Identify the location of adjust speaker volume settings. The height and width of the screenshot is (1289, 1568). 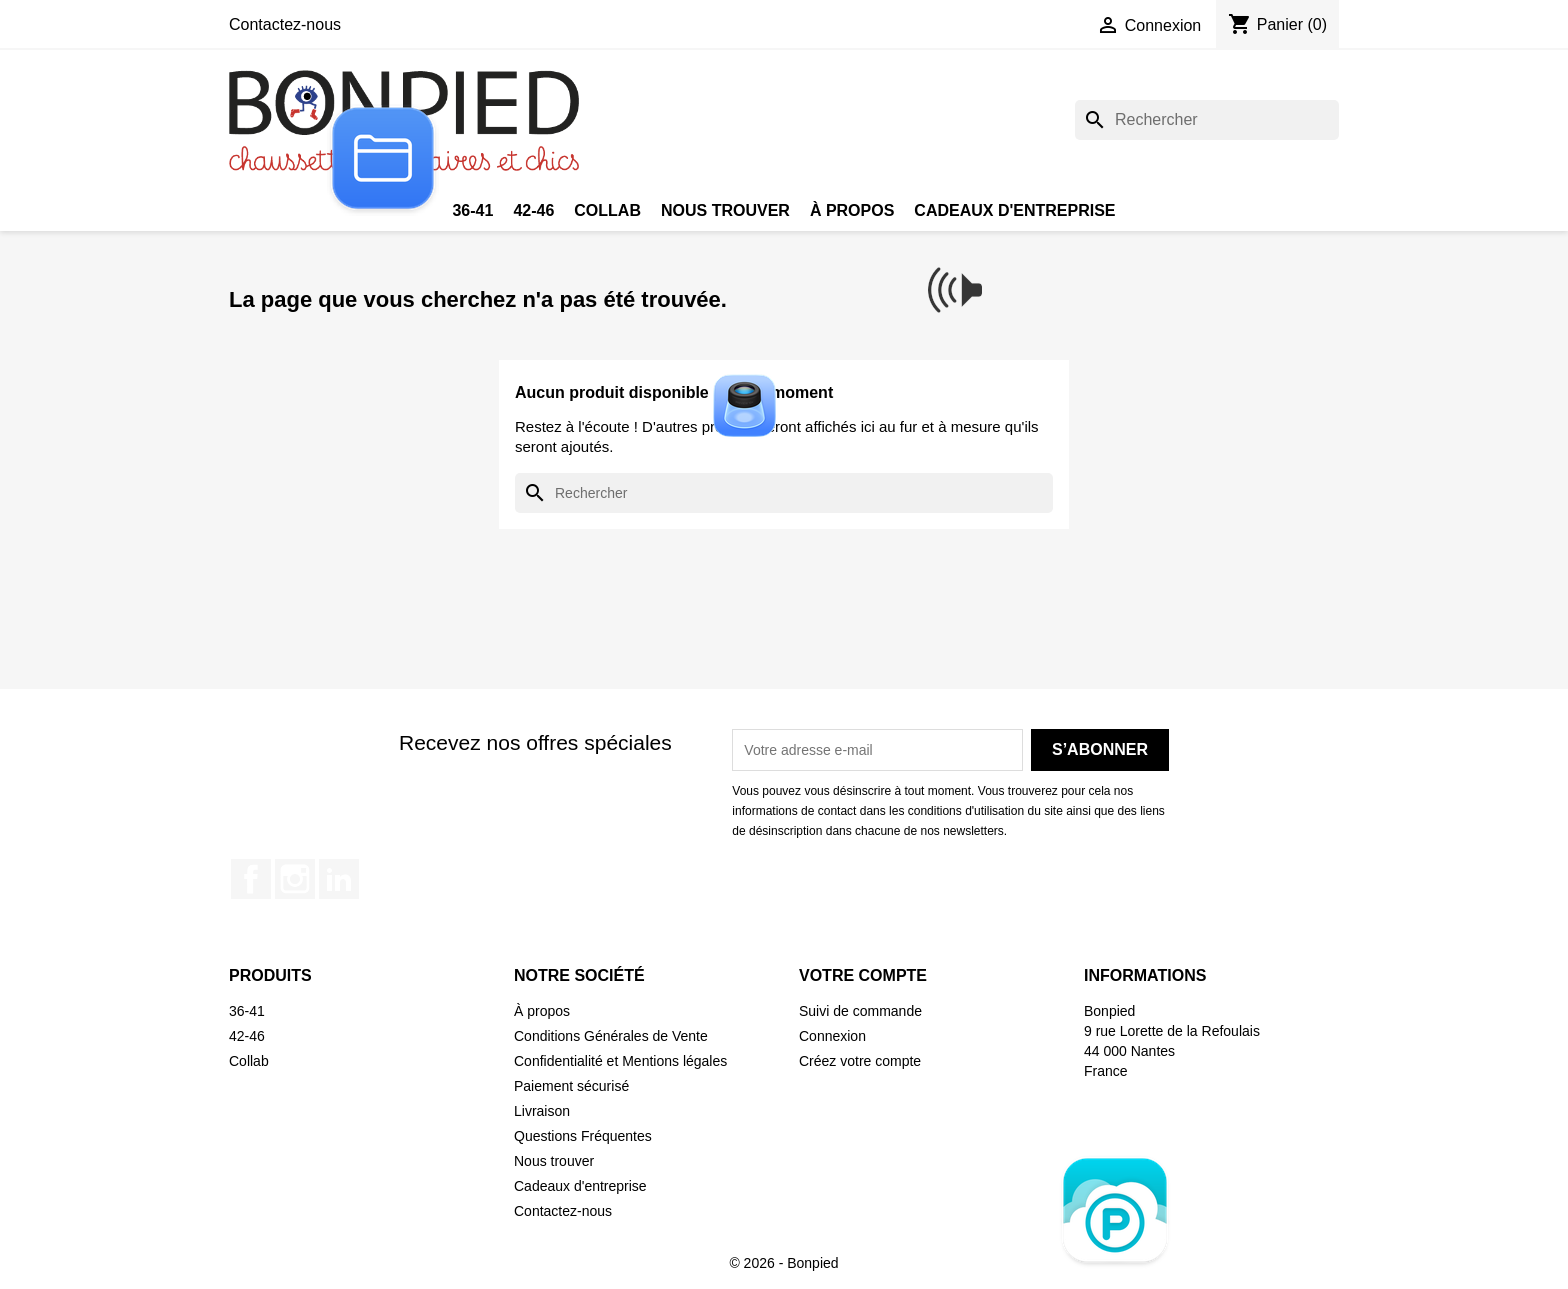
(955, 290).